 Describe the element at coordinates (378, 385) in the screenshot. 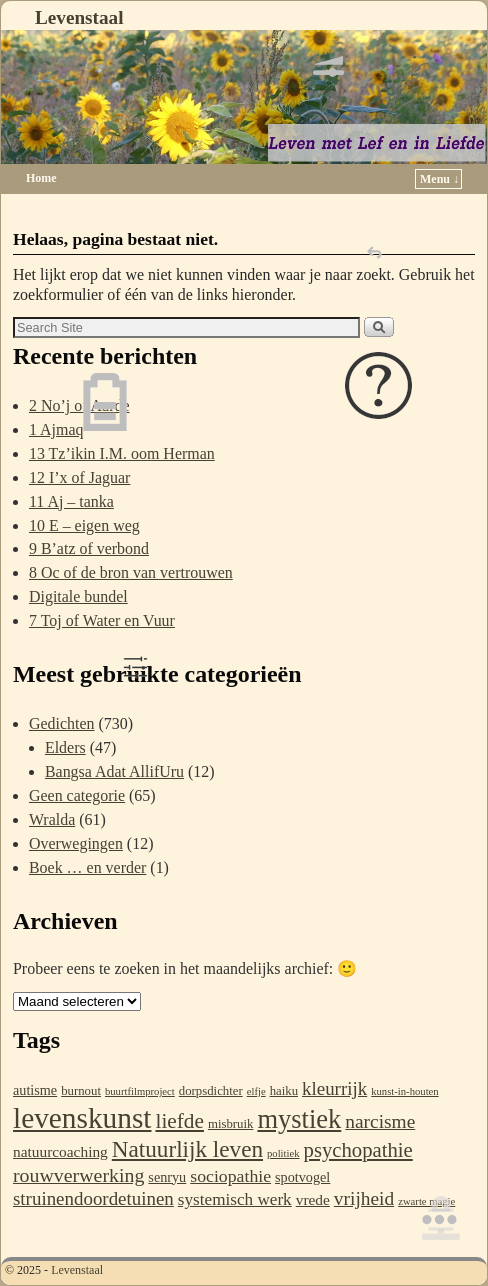

I see `access help or support documentation` at that location.